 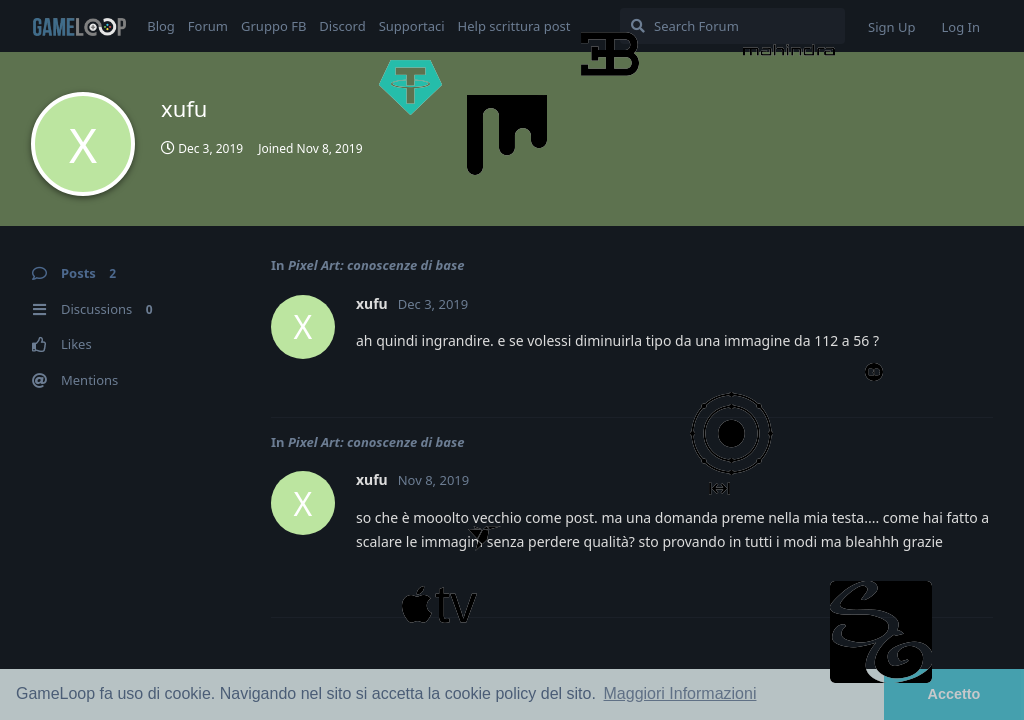 What do you see at coordinates (484, 538) in the screenshot?
I see `visit freelancer.com website` at bounding box center [484, 538].